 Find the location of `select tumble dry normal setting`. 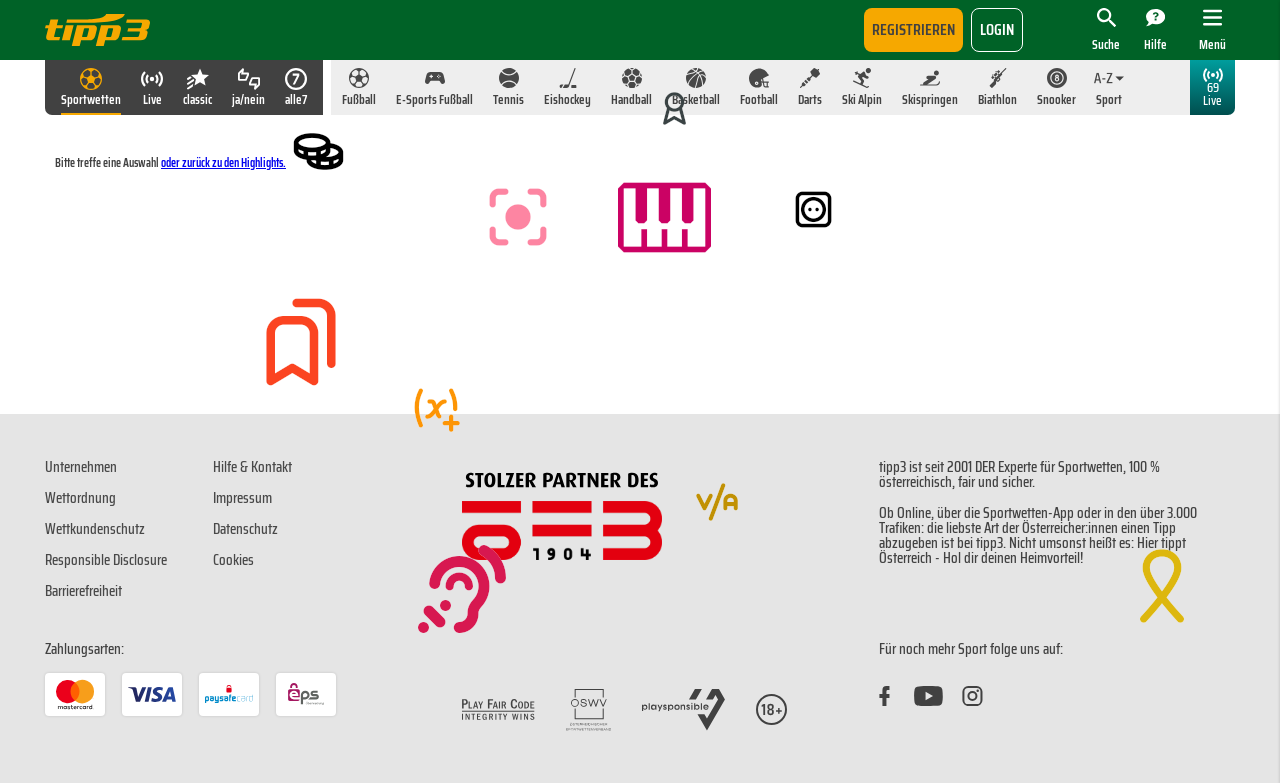

select tumble dry normal setting is located at coordinates (813, 209).